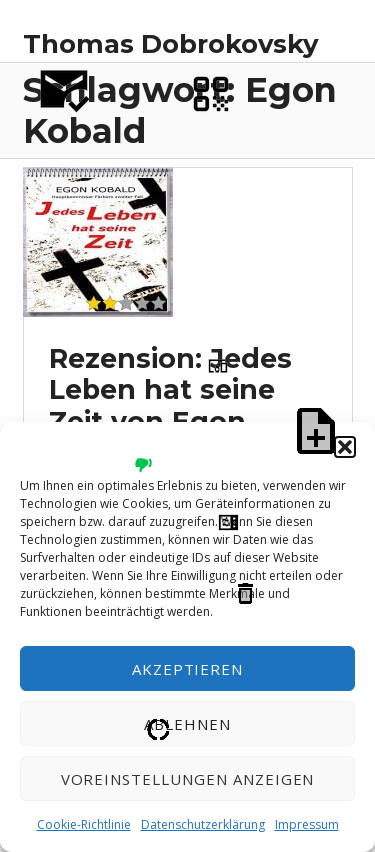  I want to click on access microwave controls or settings, so click(228, 522).